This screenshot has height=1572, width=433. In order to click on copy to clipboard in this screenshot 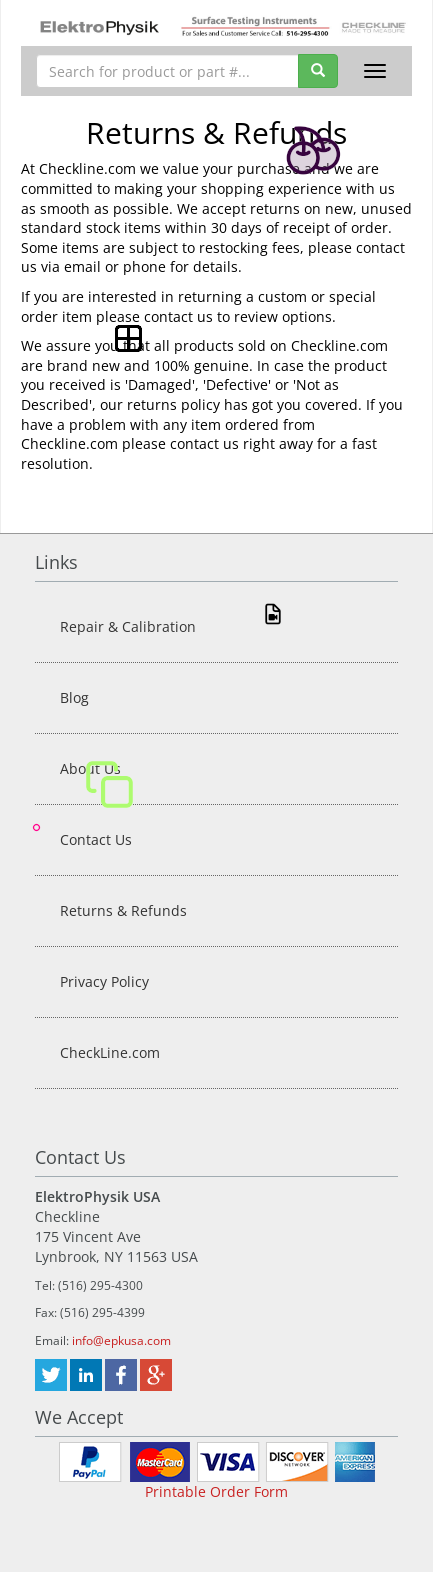, I will do `click(109, 784)`.